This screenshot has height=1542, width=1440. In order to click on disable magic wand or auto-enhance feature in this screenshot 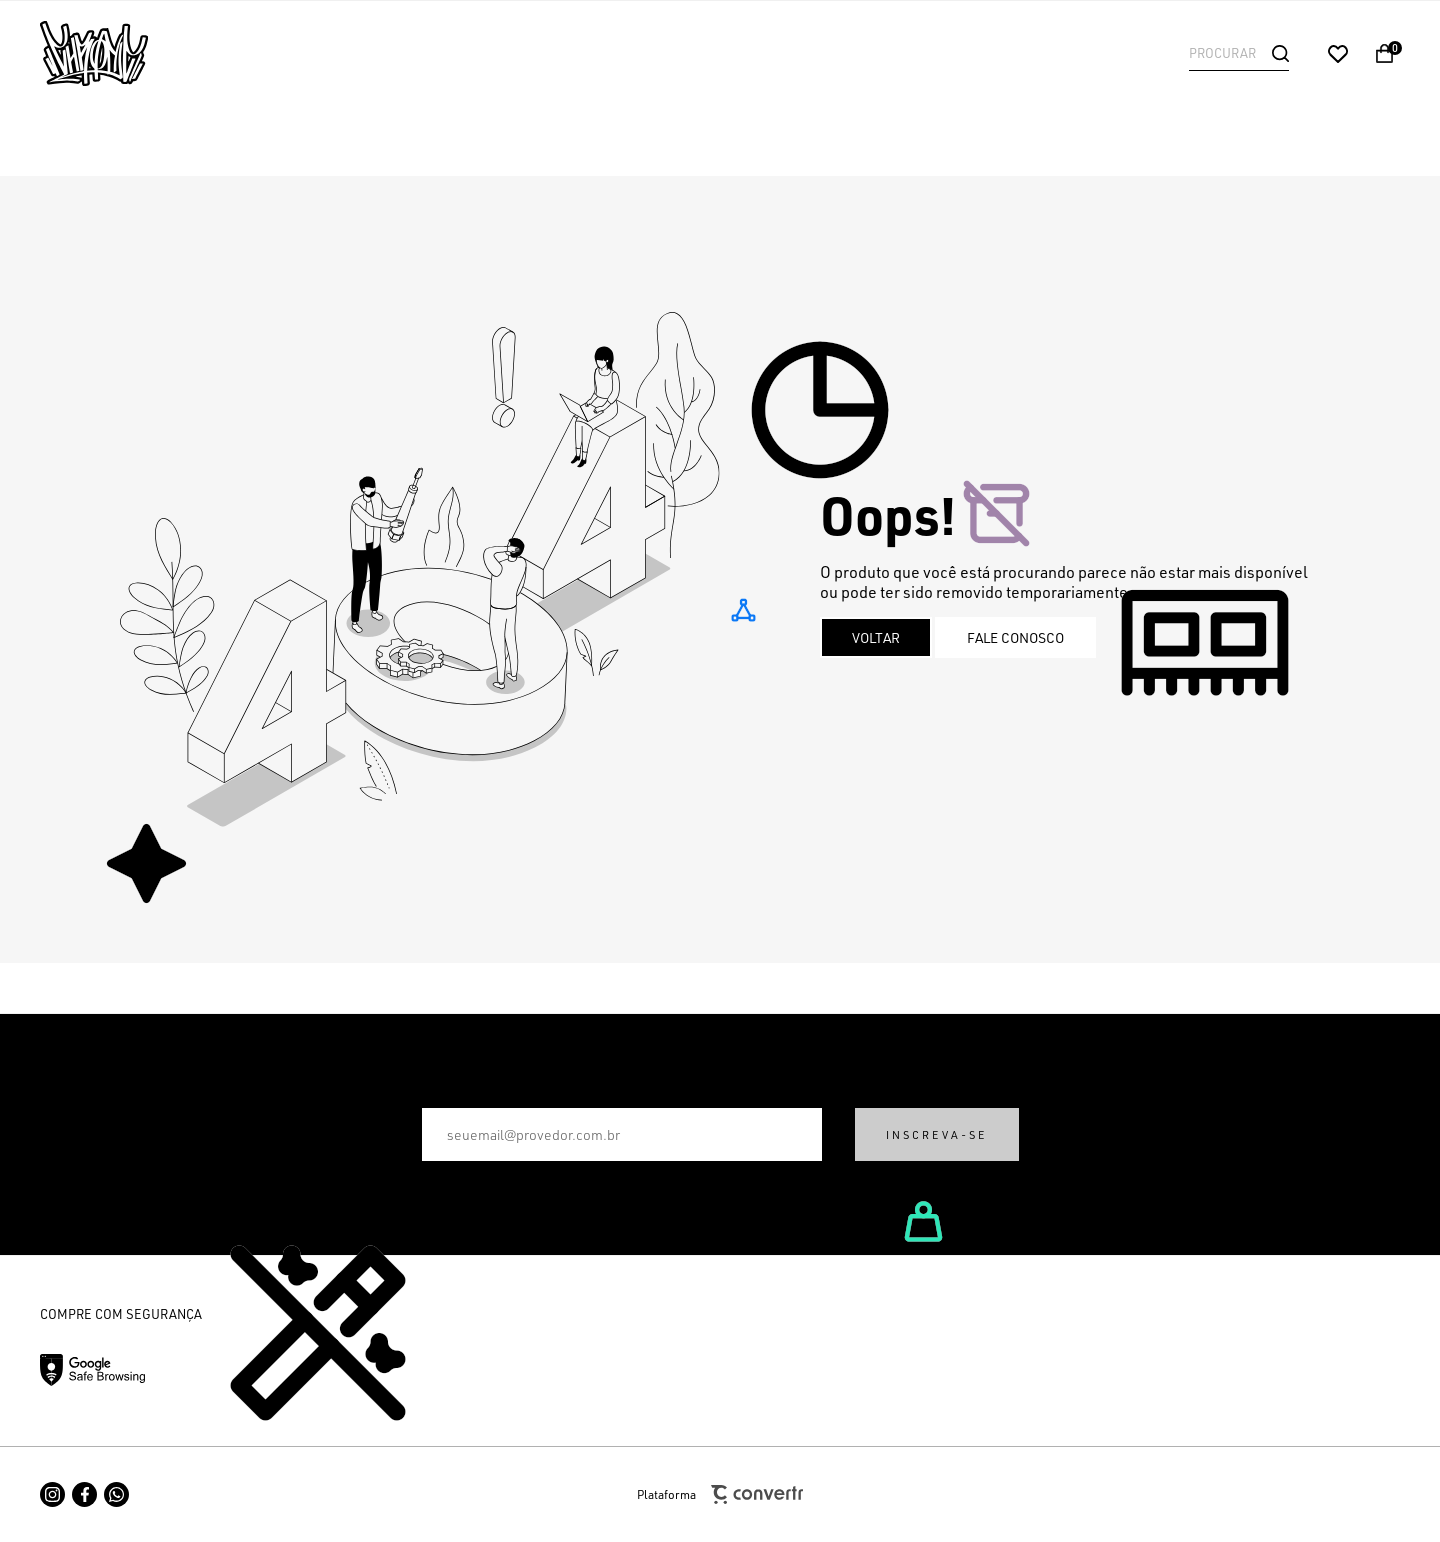, I will do `click(318, 1333)`.